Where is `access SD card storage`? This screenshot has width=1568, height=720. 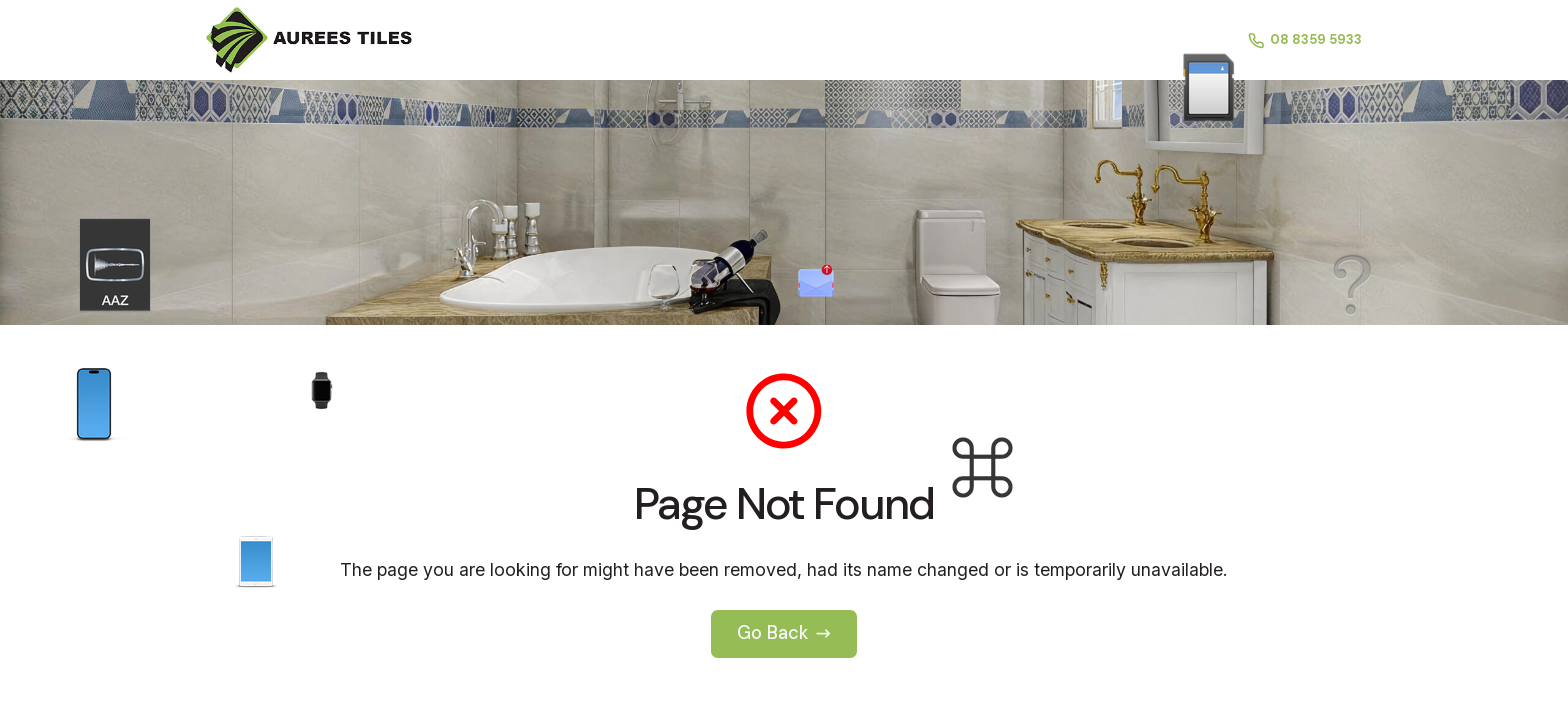 access SD card storage is located at coordinates (1209, 88).